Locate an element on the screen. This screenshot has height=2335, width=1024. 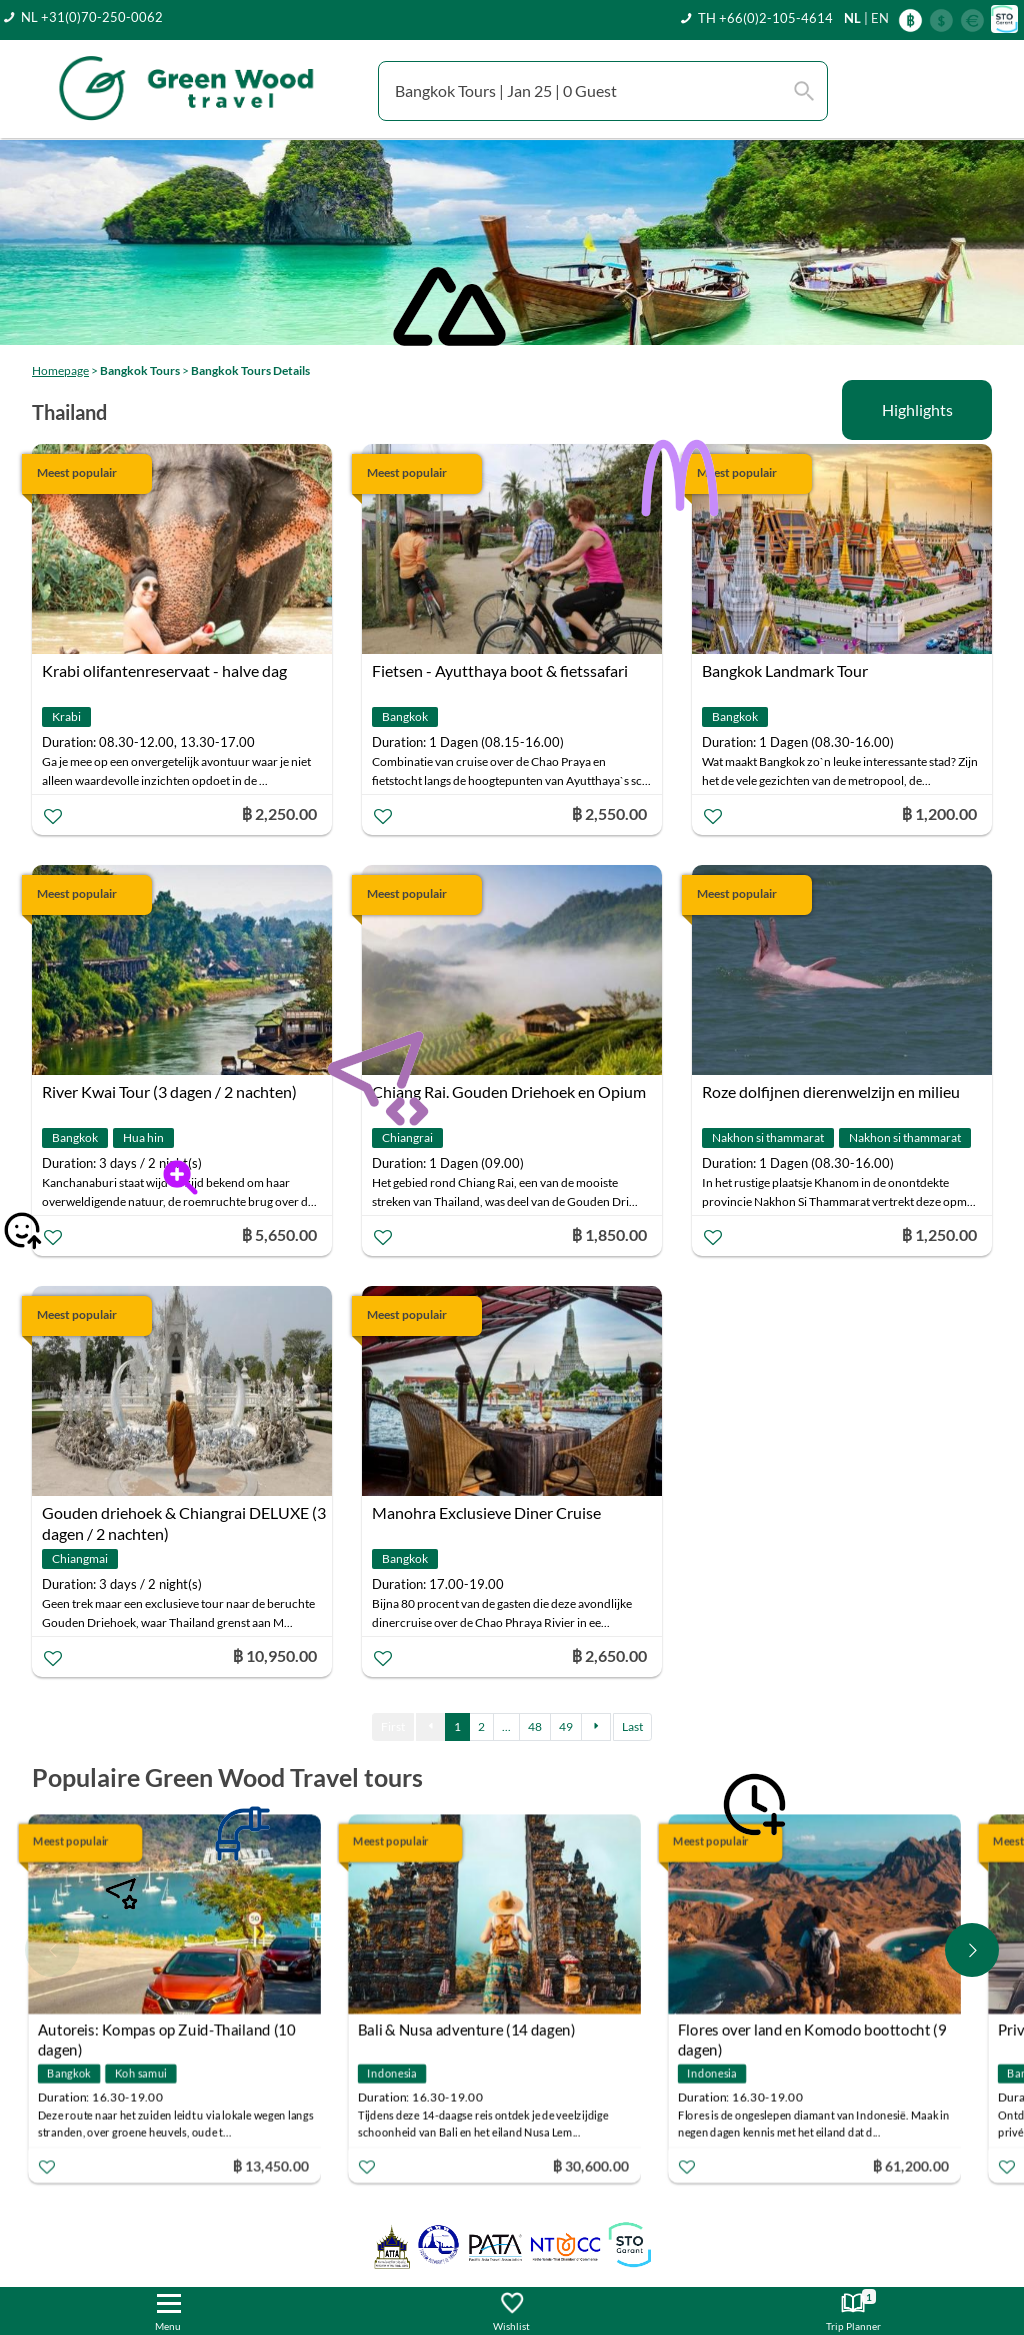
nuxt.js framework logo is located at coordinates (449, 306).